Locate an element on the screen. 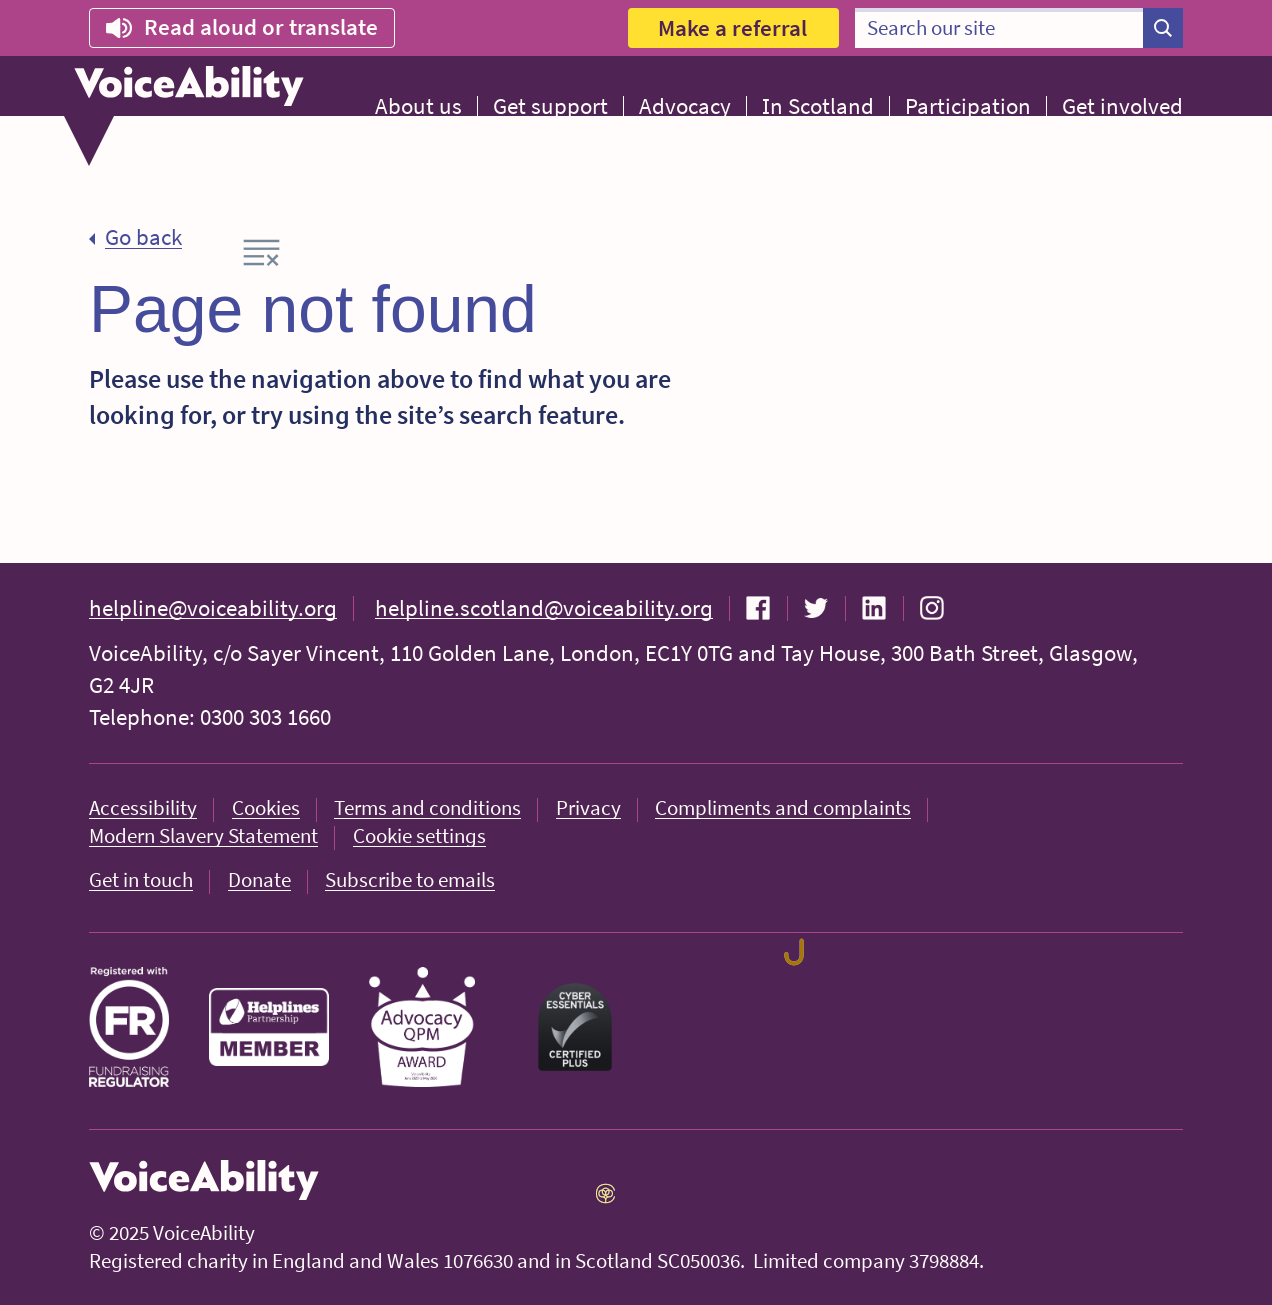 The height and width of the screenshot is (1305, 1272). the letter J text element or keyboard shortcut indicator is located at coordinates (794, 952).